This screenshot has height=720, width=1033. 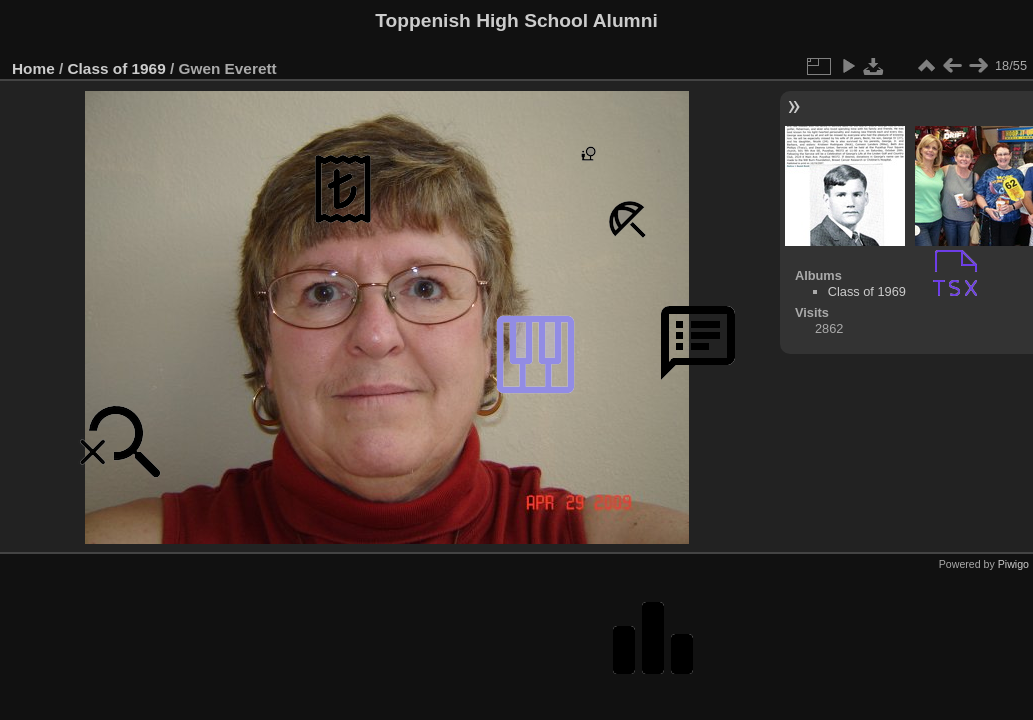 What do you see at coordinates (588, 153) in the screenshot?
I see `explore nature or outdoor activities` at bounding box center [588, 153].